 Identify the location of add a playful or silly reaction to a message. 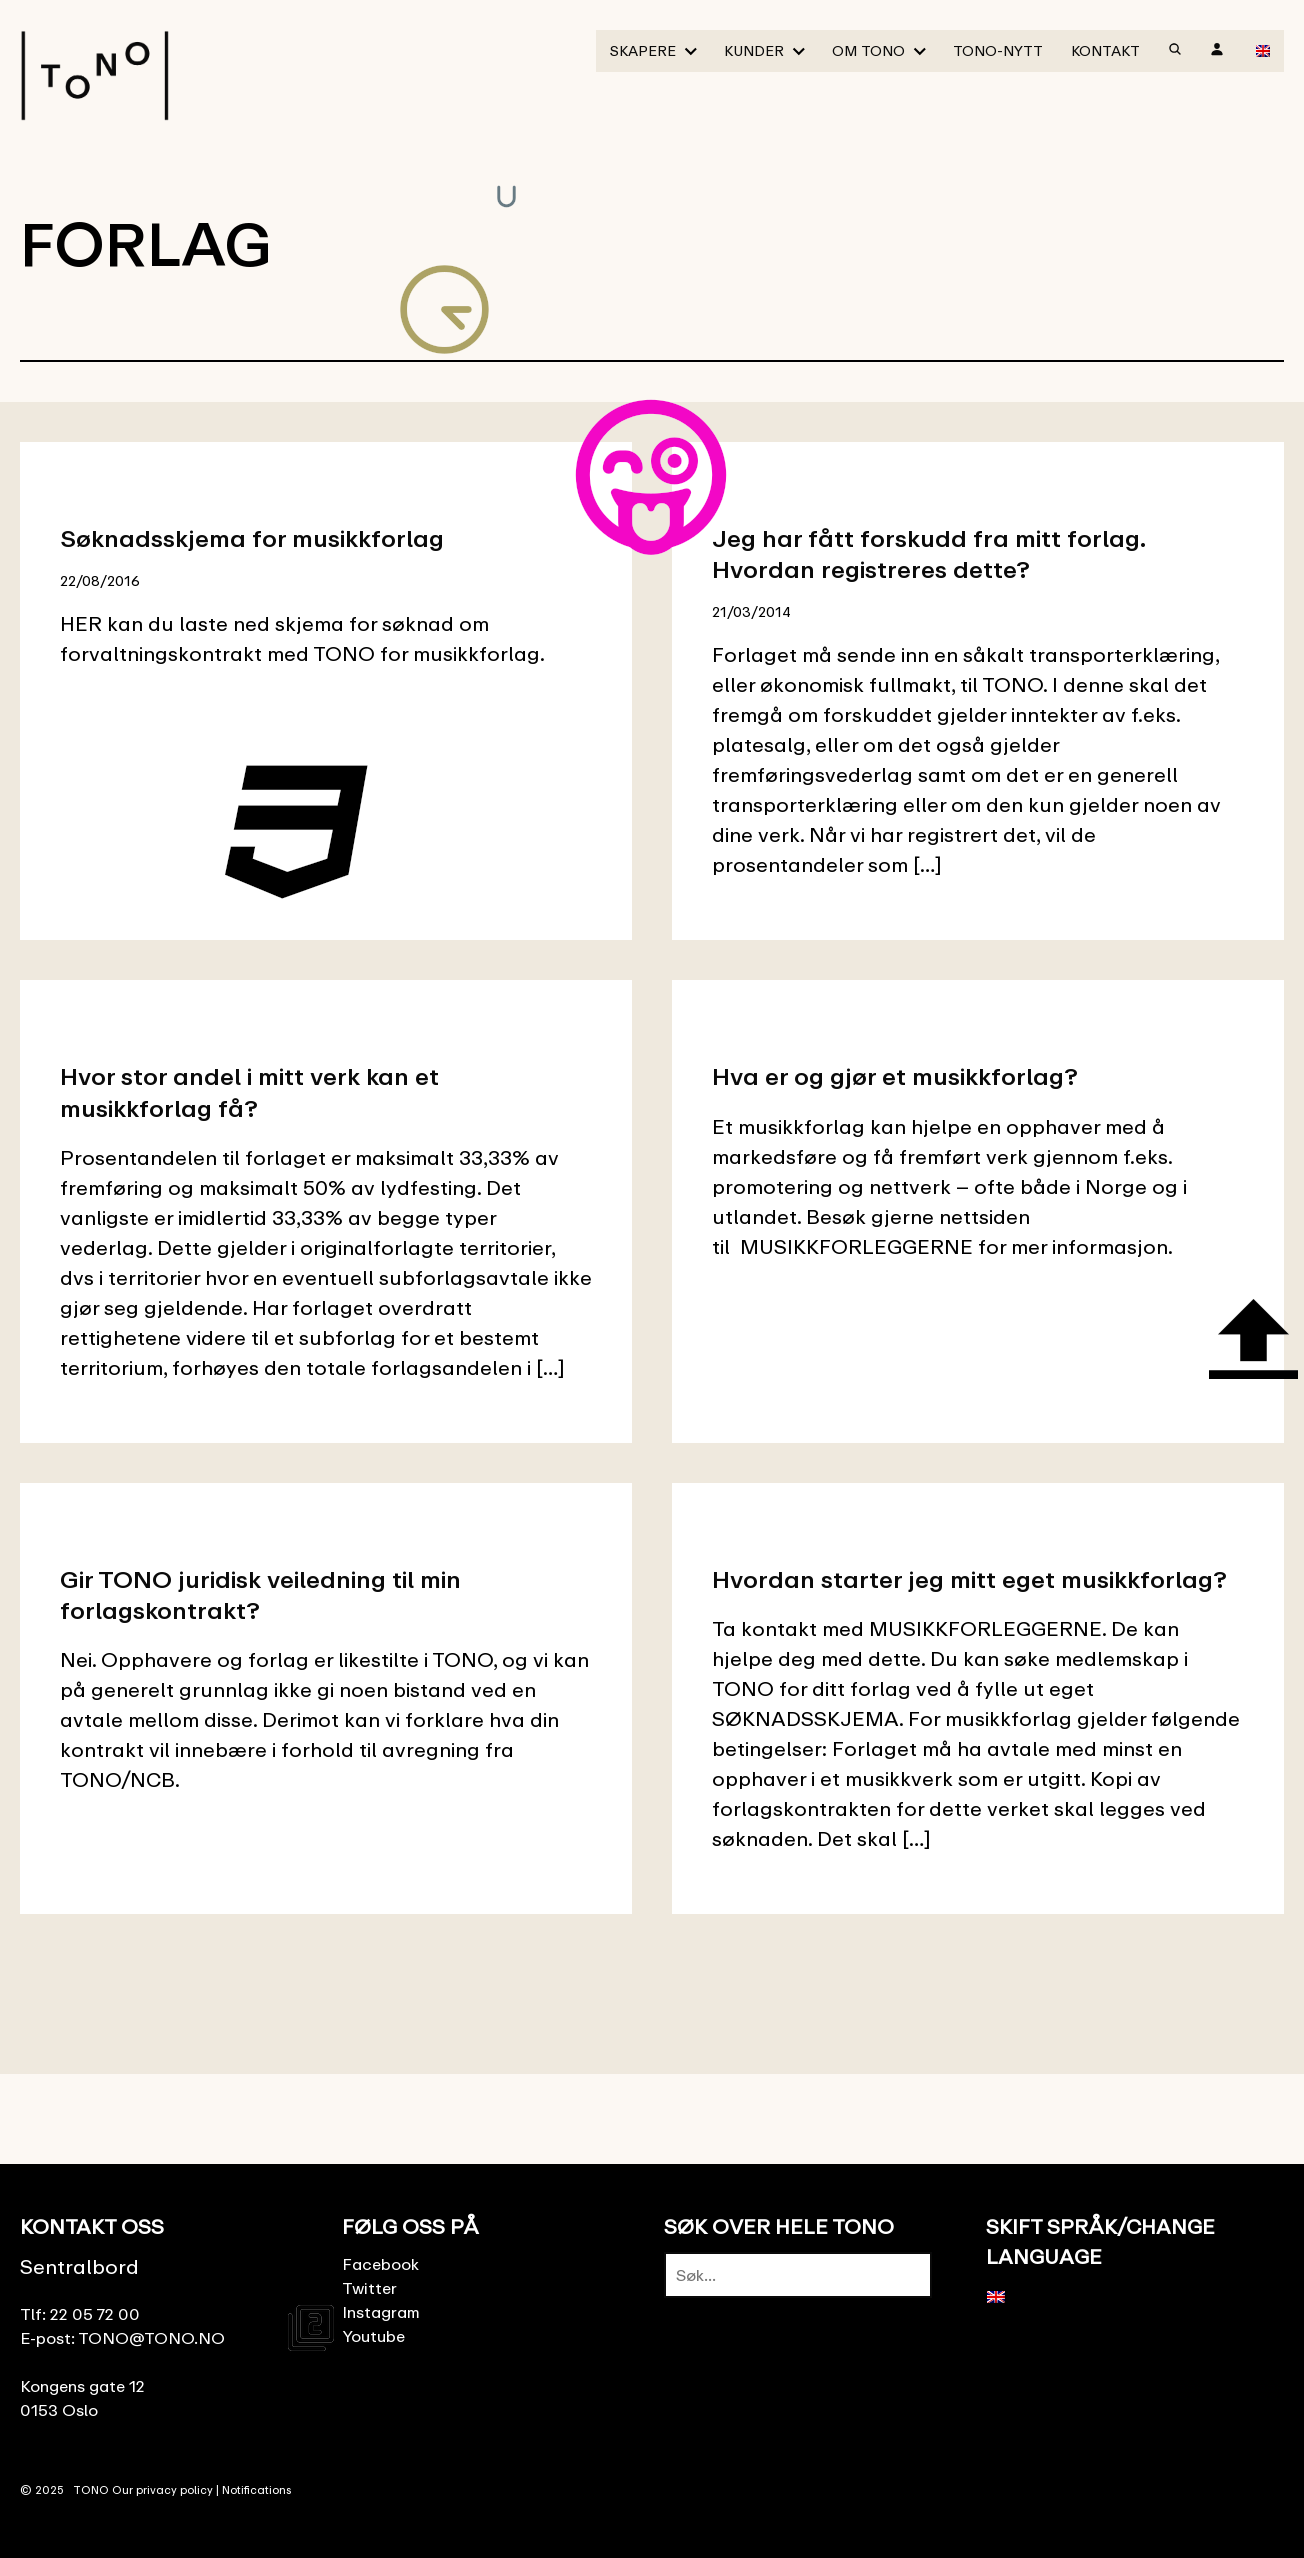
(651, 475).